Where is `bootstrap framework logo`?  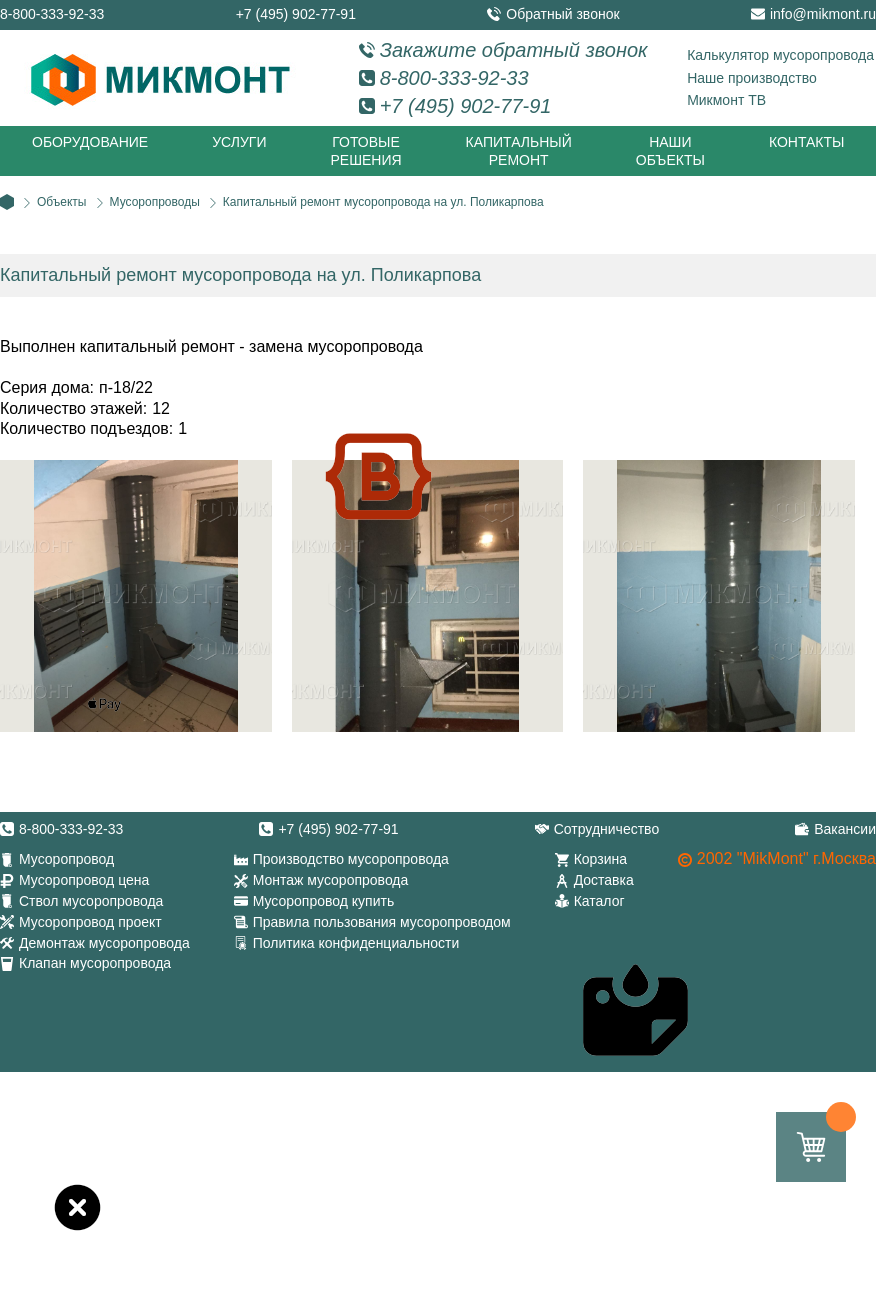
bootstrap framework logo is located at coordinates (378, 476).